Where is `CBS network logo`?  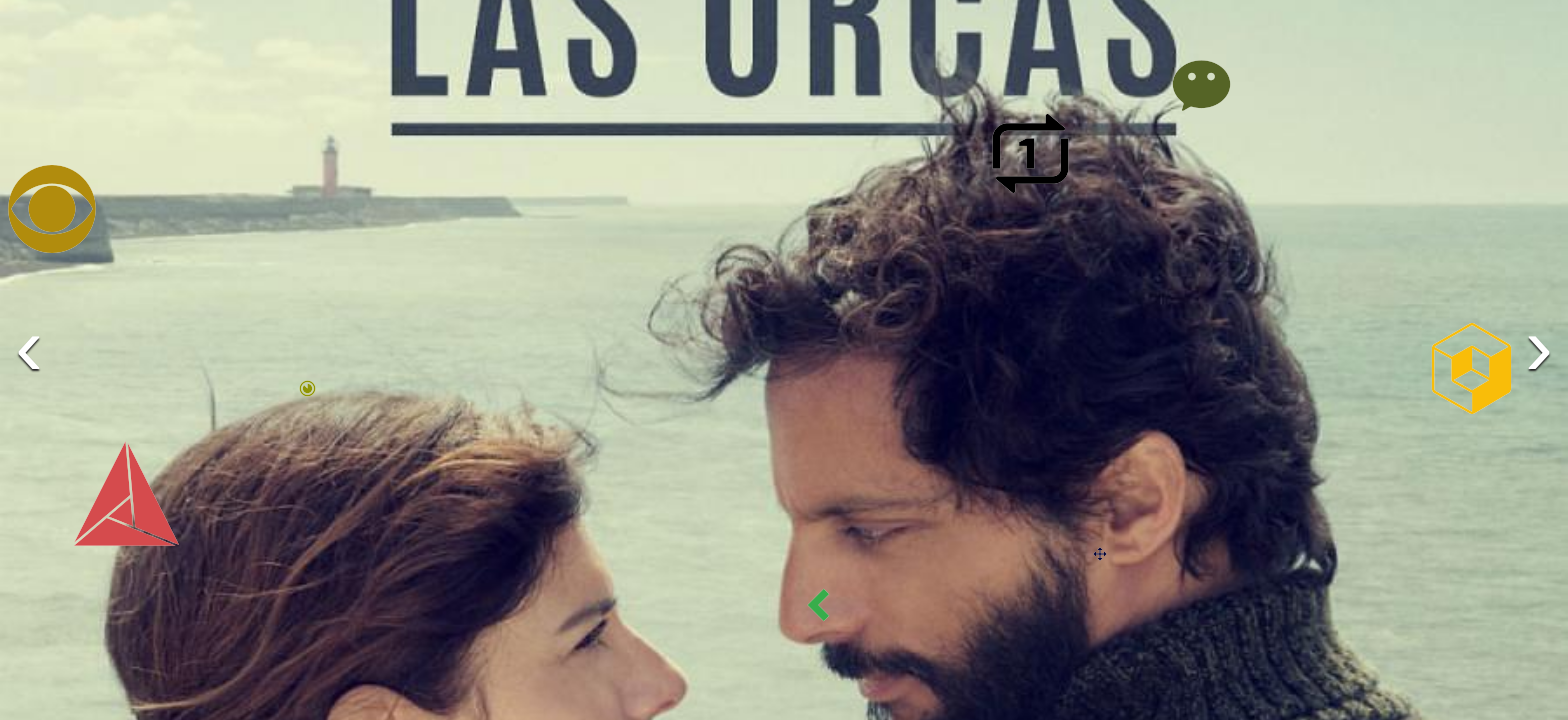 CBS network logo is located at coordinates (52, 209).